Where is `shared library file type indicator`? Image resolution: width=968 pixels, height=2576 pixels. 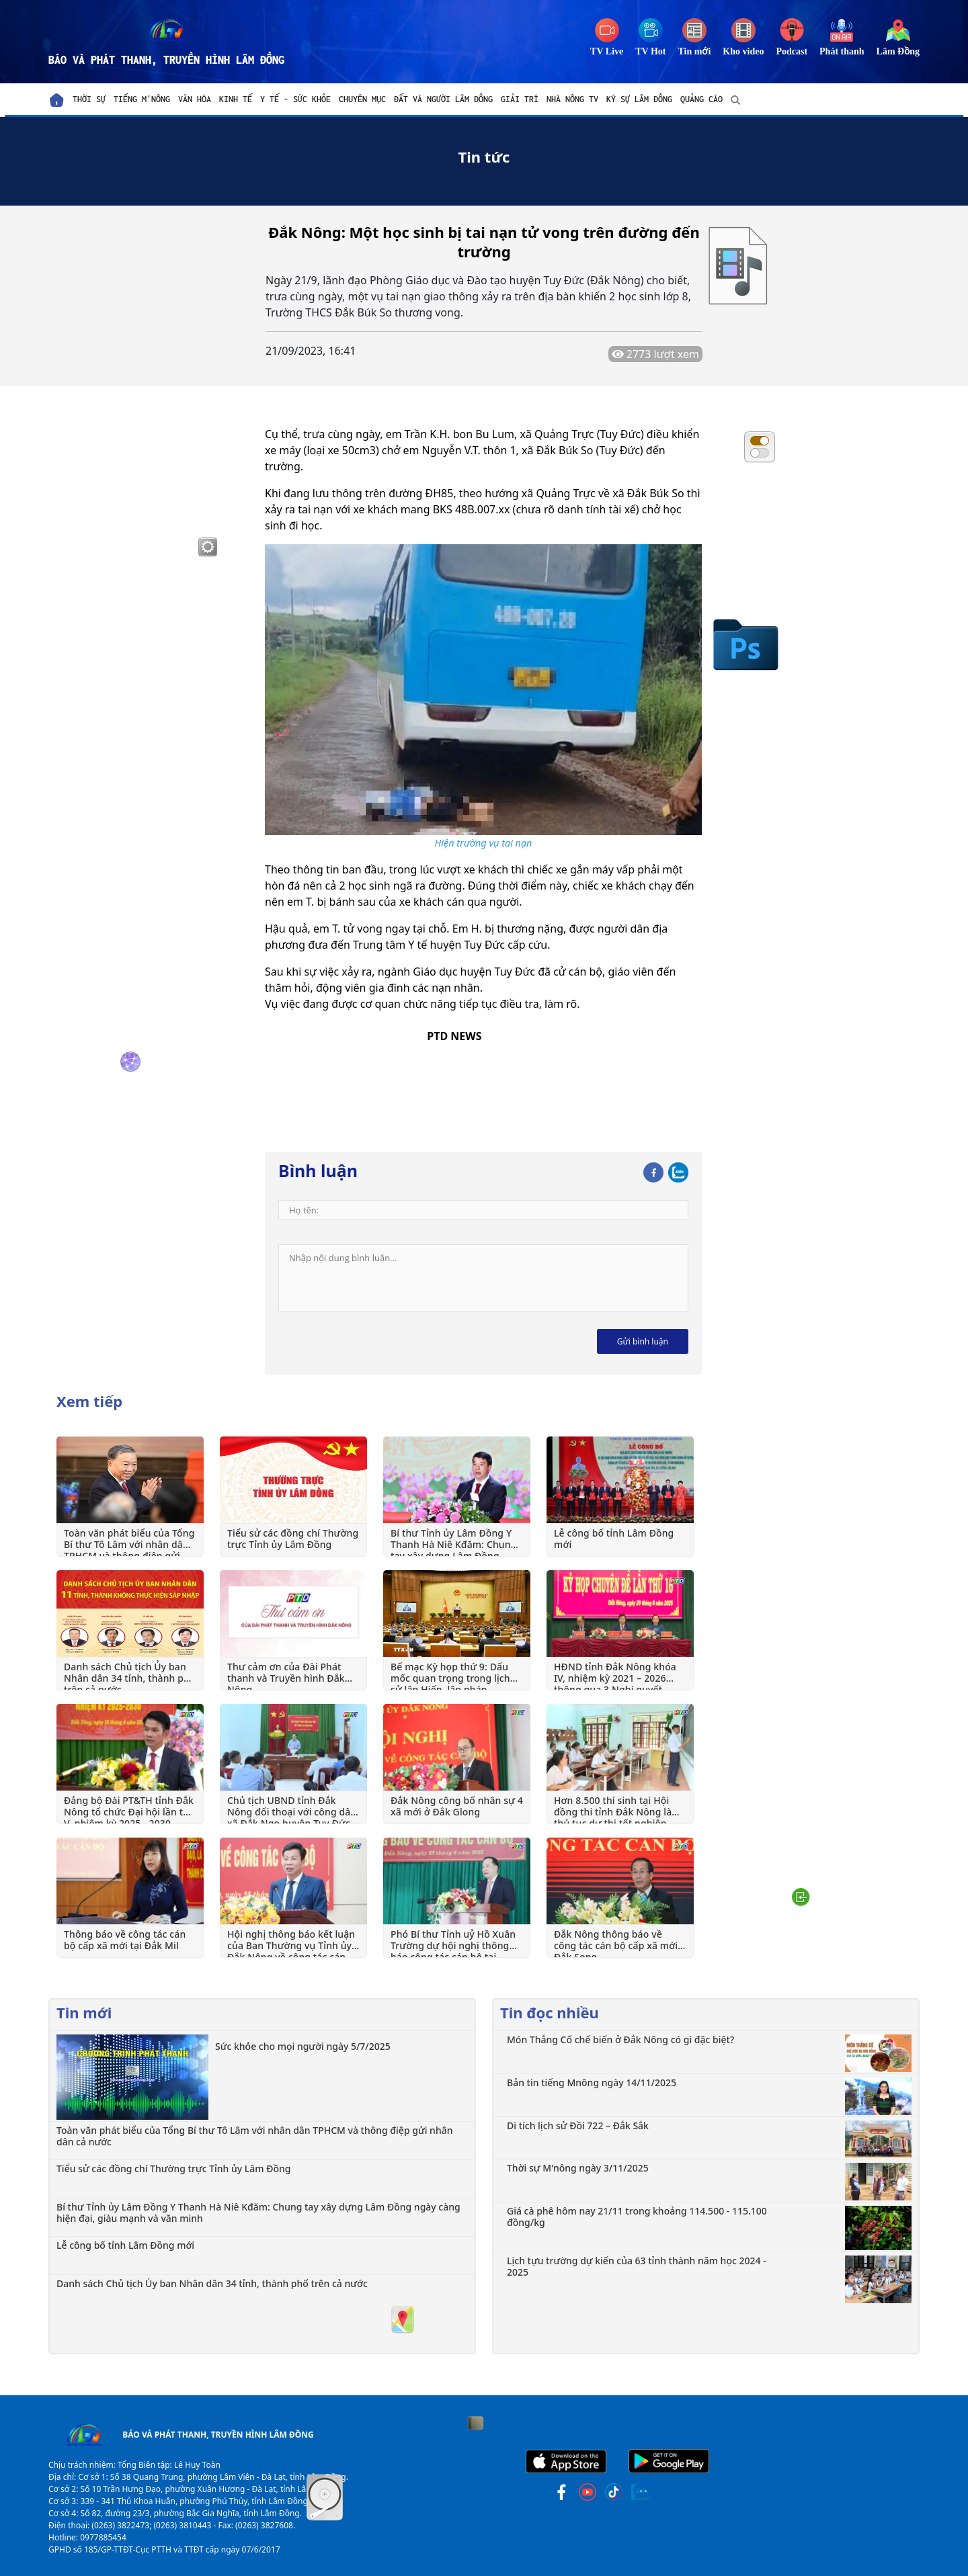 shared library file type indicator is located at coordinates (208, 547).